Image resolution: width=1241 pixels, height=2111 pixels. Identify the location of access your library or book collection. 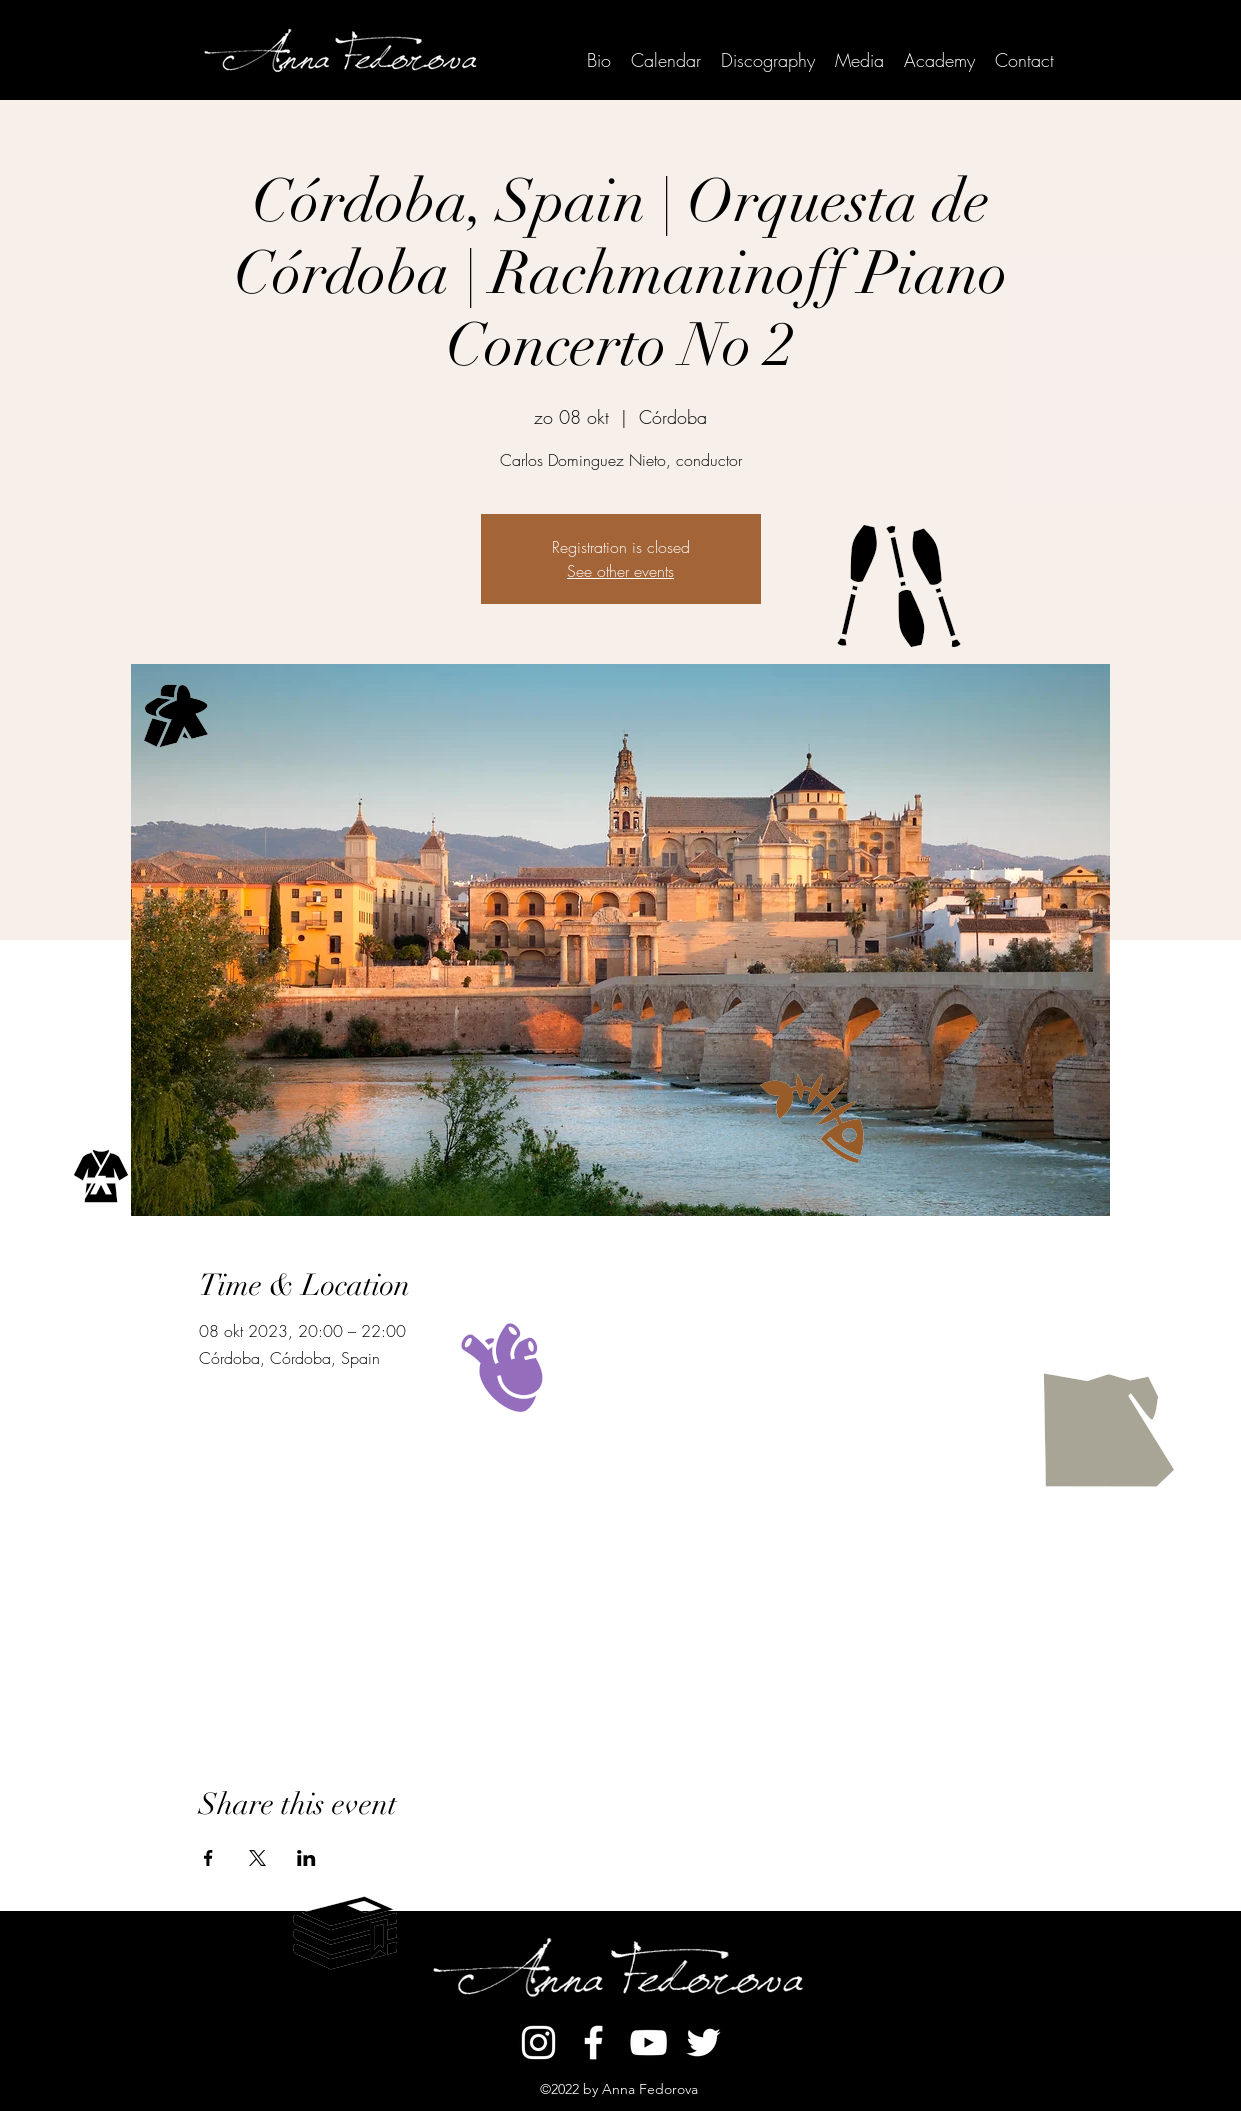
(345, 1933).